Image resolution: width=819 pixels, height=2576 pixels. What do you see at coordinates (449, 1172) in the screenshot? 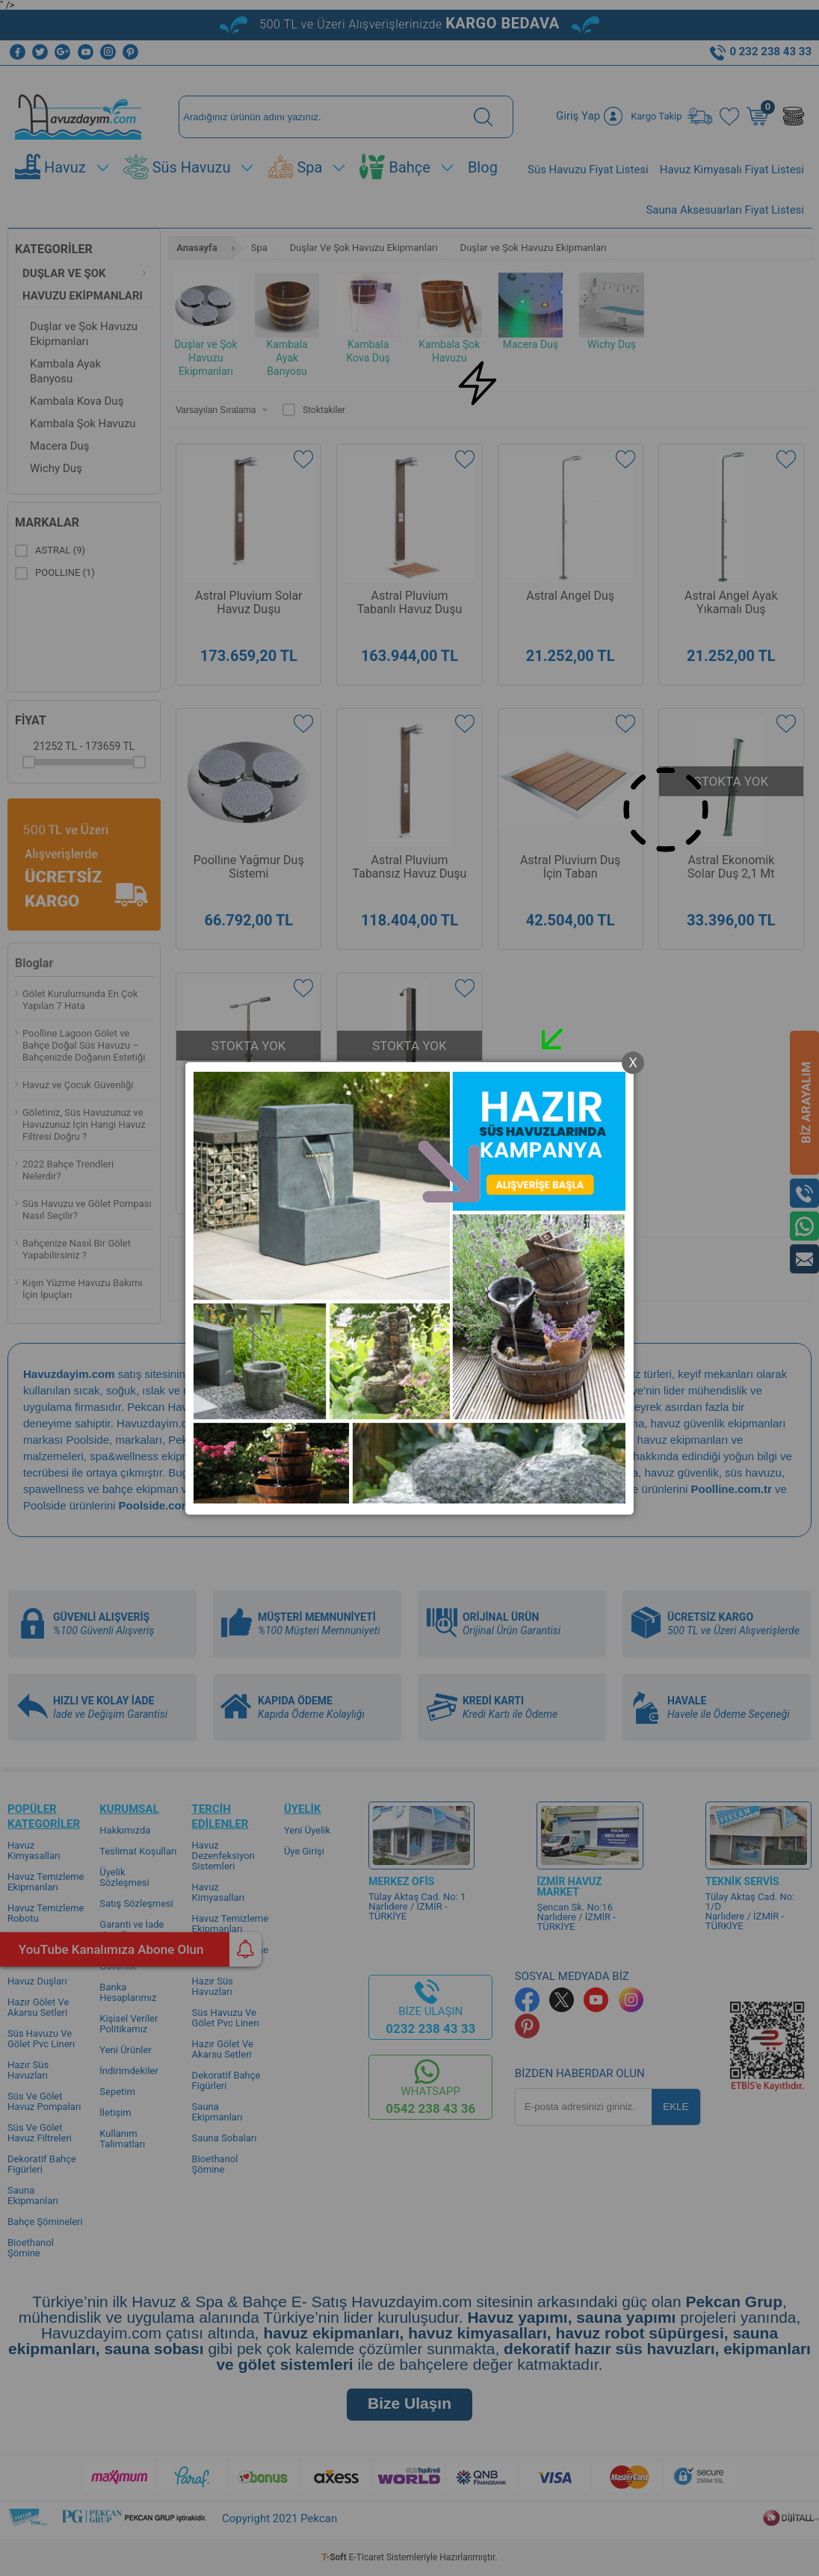
I see `navigate to the next item diagonally` at bounding box center [449, 1172].